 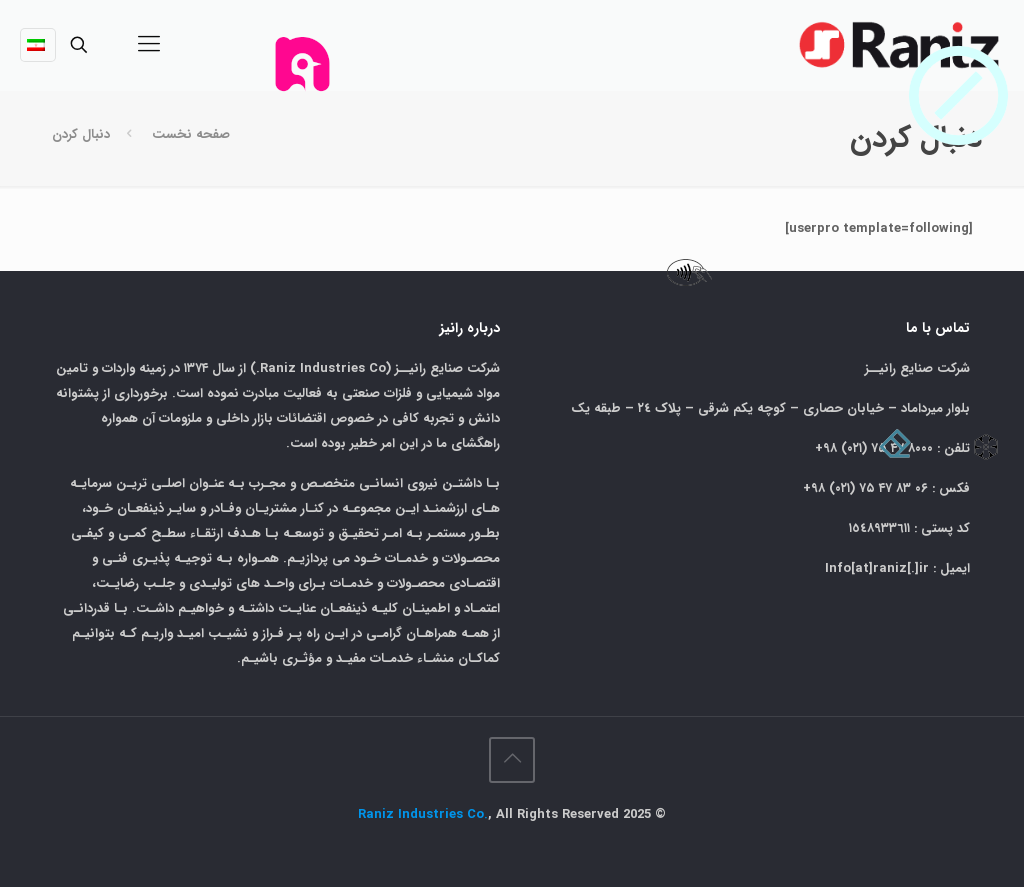 What do you see at coordinates (896, 444) in the screenshot?
I see `erase or delete selected content` at bounding box center [896, 444].